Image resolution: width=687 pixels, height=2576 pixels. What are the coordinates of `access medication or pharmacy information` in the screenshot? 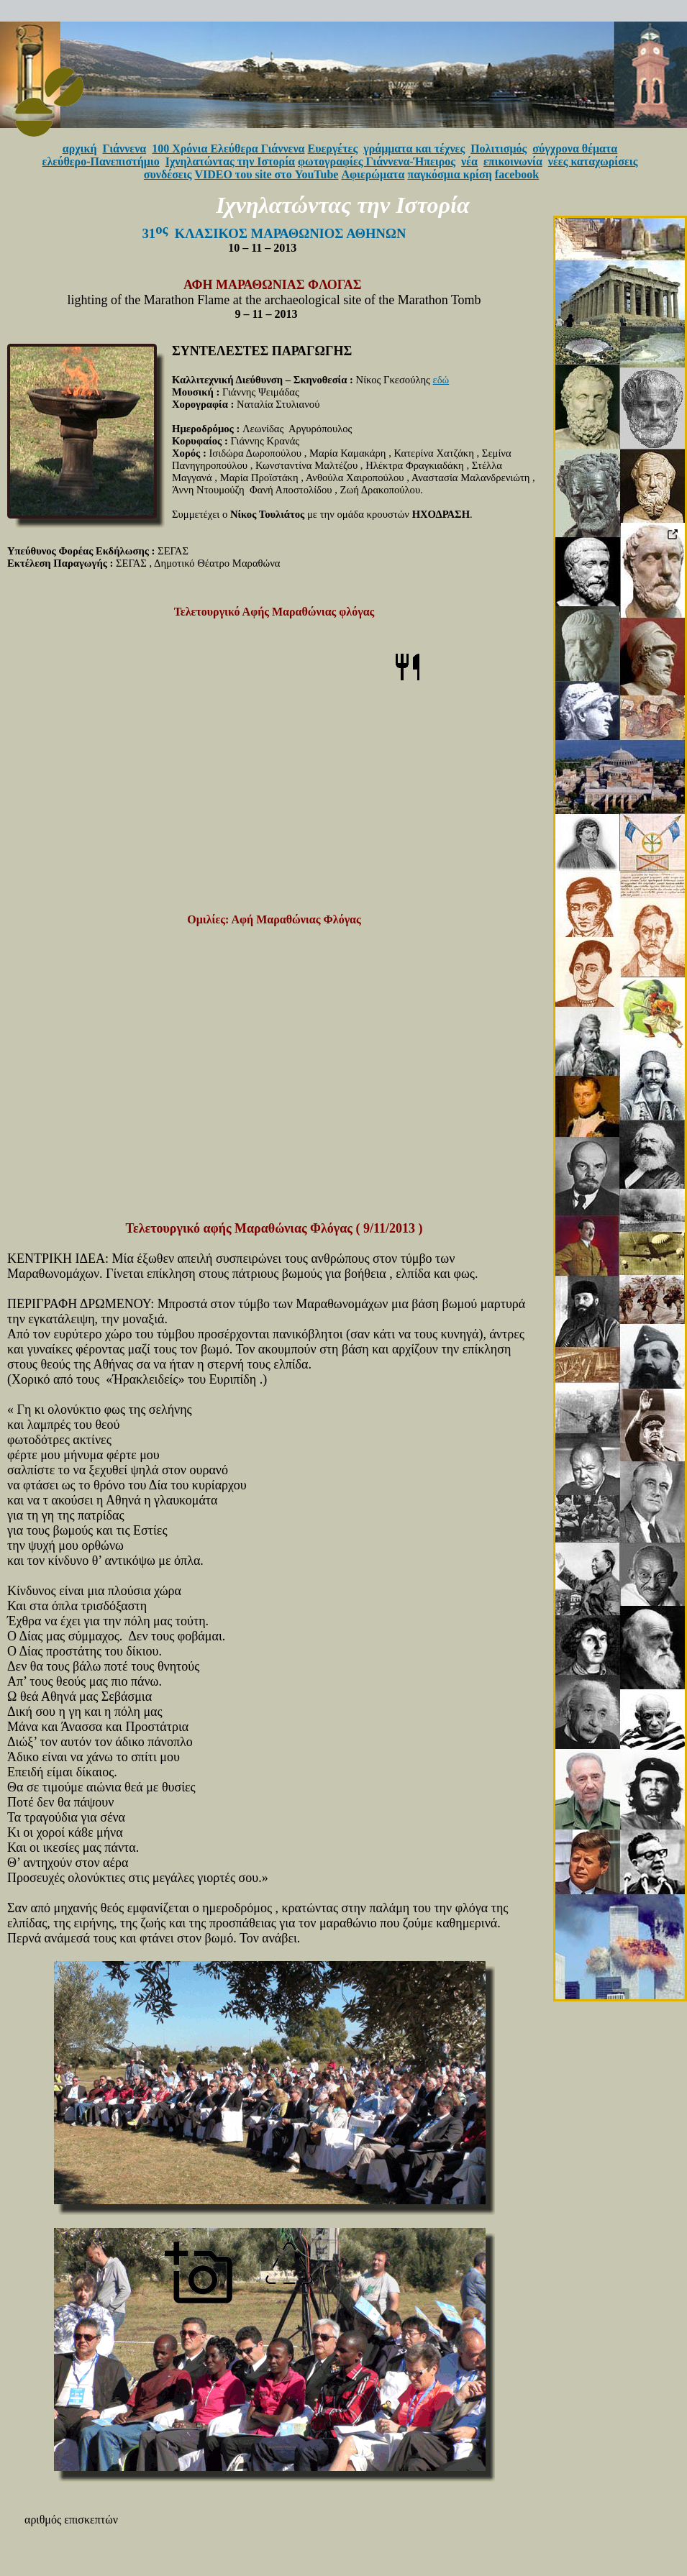 It's located at (49, 102).